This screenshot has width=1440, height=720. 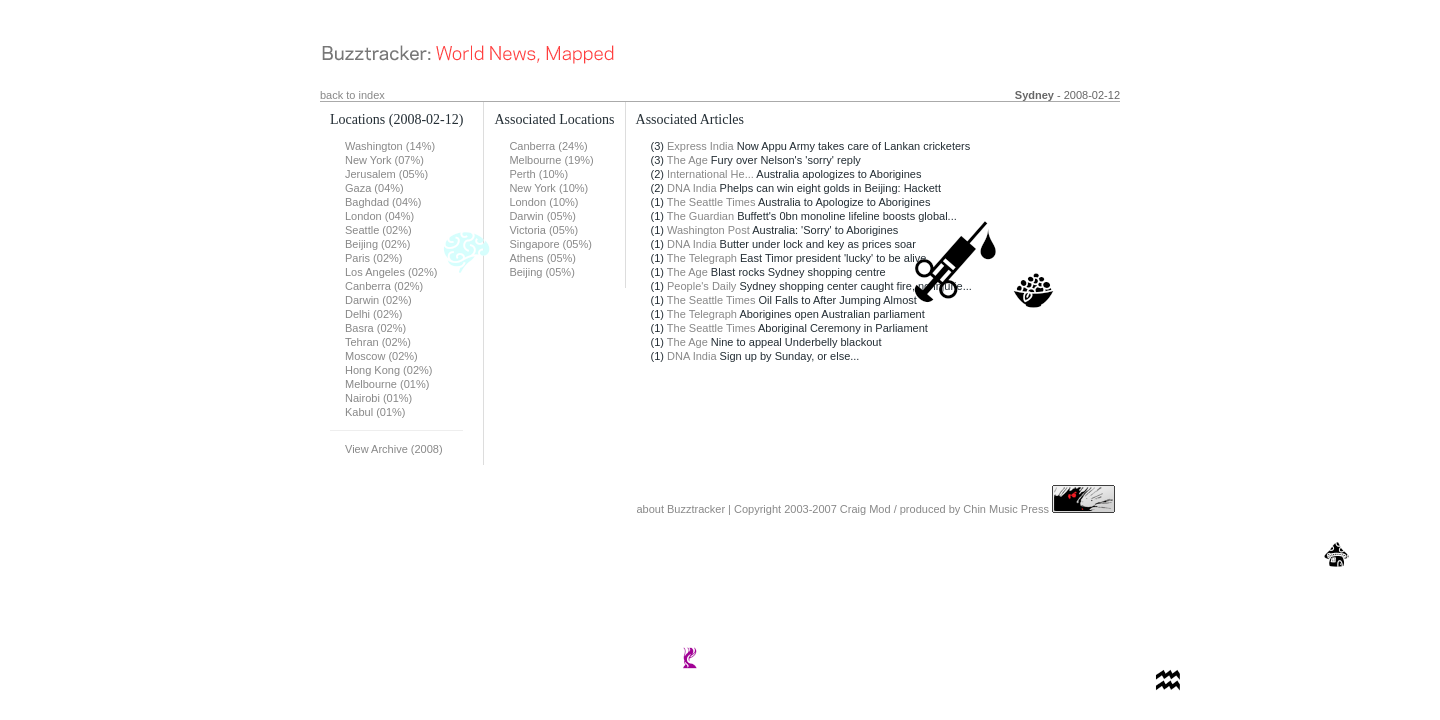 What do you see at coordinates (1336, 554) in the screenshot?
I see `access fairy tale or fantasy-themed game content` at bounding box center [1336, 554].